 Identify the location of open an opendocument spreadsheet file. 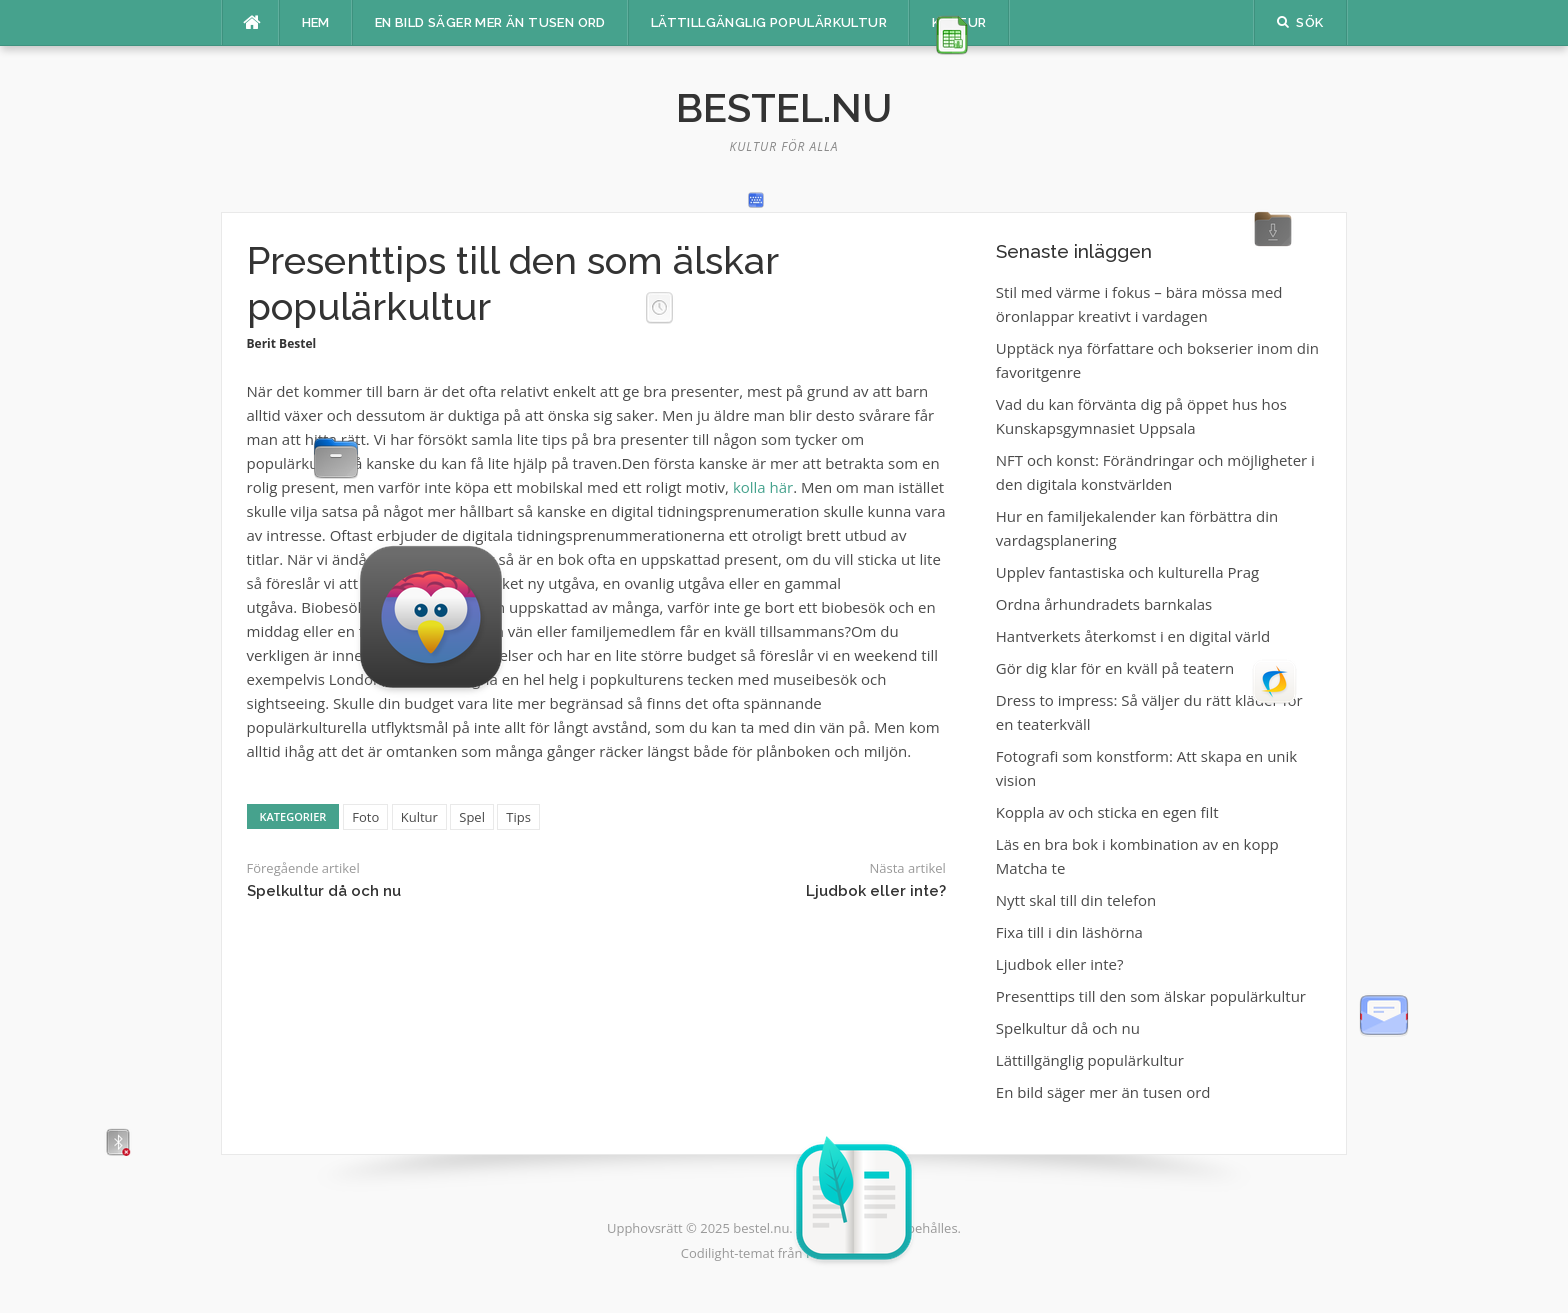
(952, 35).